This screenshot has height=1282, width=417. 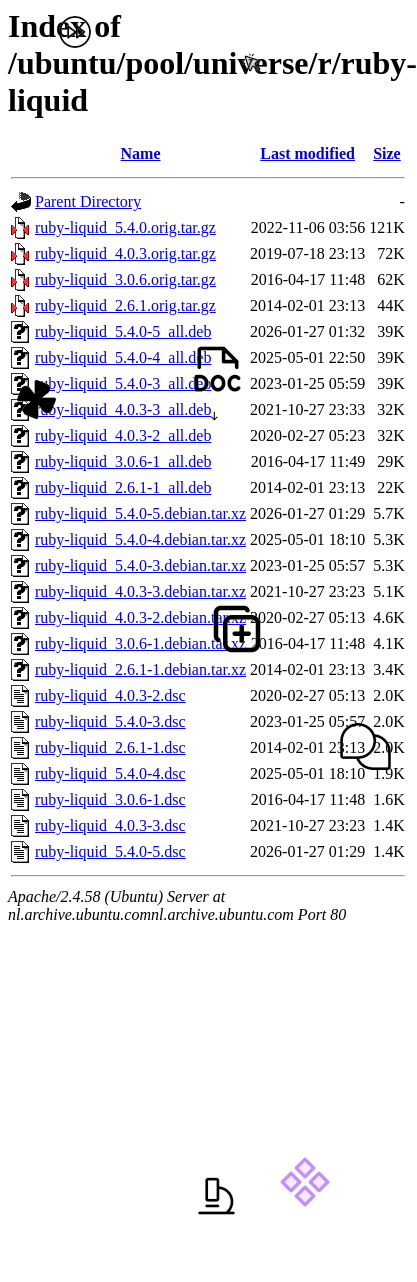 What do you see at coordinates (305, 1182) in the screenshot?
I see `access game or entertainment features` at bounding box center [305, 1182].